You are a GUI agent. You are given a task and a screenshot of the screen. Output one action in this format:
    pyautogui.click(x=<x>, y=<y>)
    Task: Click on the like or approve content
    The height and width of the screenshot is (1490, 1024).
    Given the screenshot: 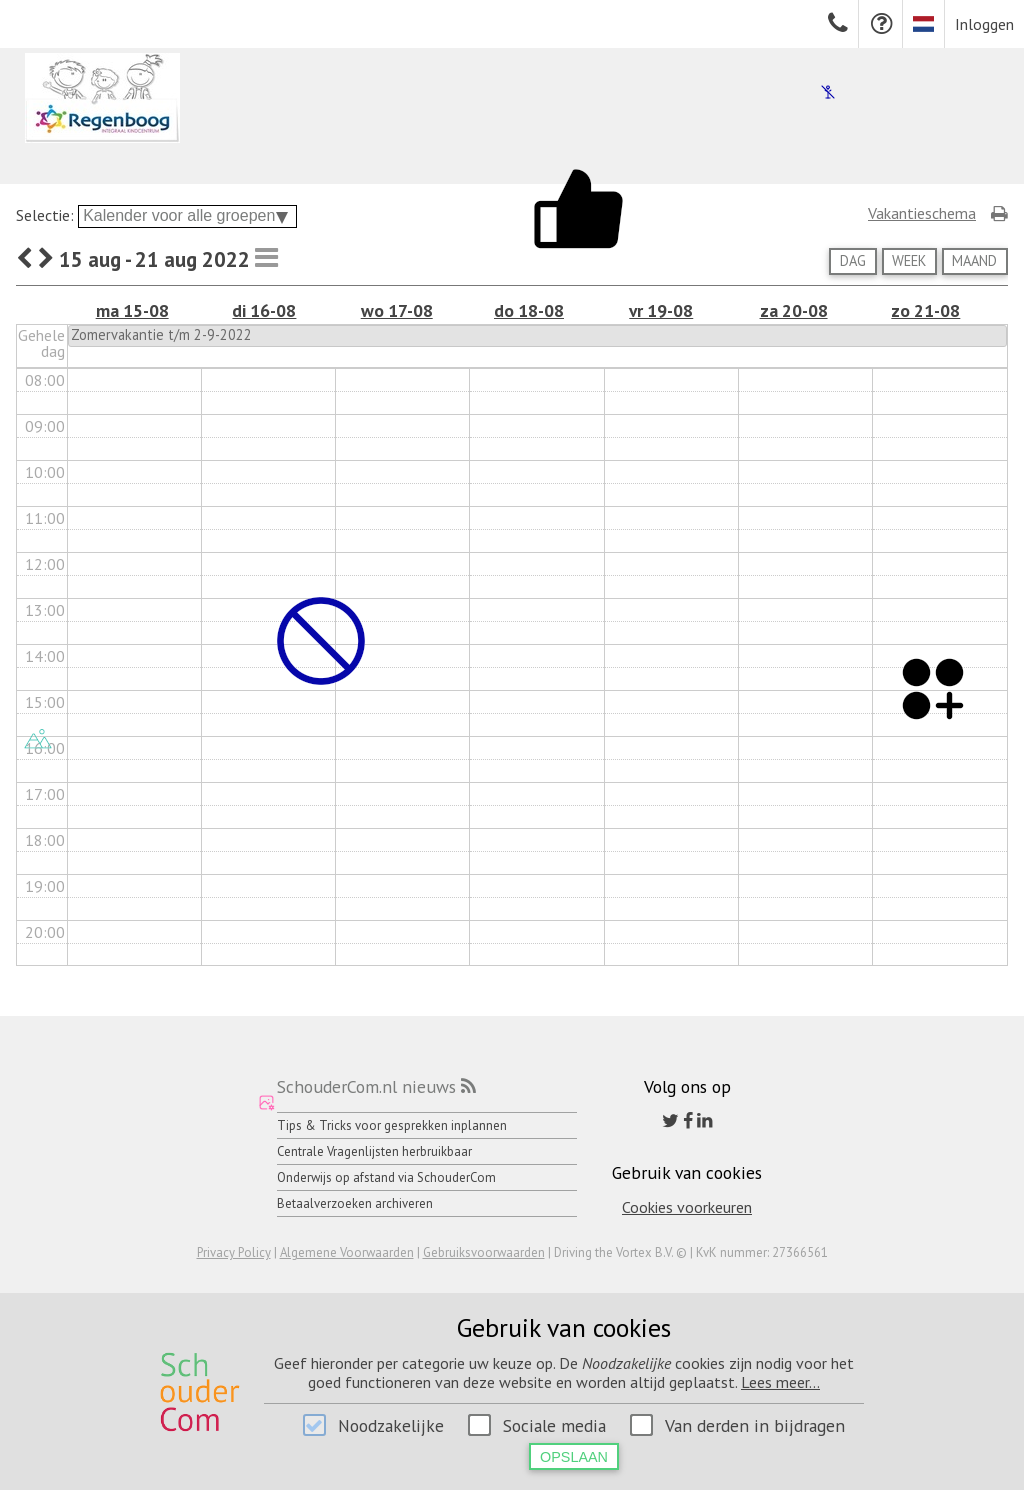 What is the action you would take?
    pyautogui.click(x=578, y=213)
    